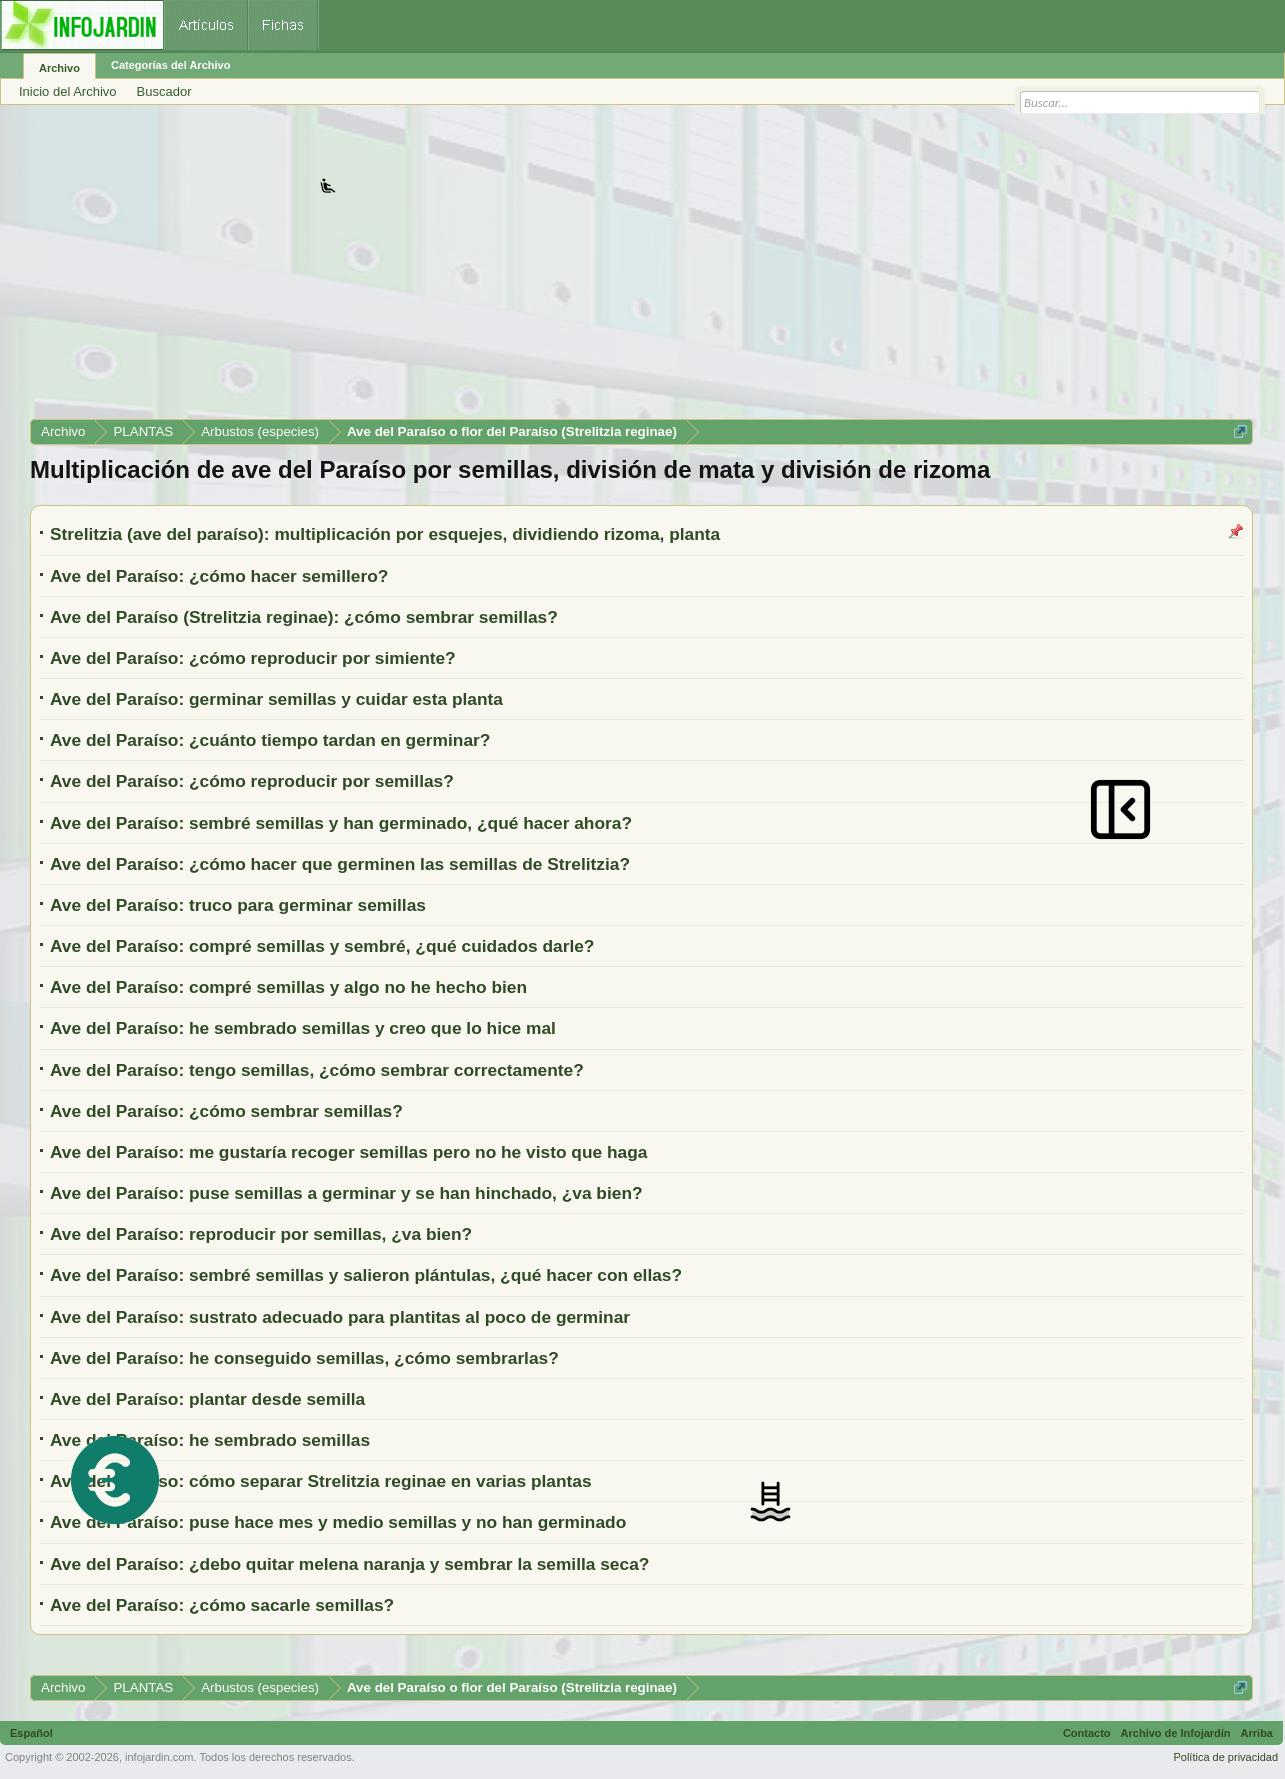 This screenshot has width=1285, height=1779. What do you see at coordinates (115, 1480) in the screenshot?
I see `view balance in euros` at bounding box center [115, 1480].